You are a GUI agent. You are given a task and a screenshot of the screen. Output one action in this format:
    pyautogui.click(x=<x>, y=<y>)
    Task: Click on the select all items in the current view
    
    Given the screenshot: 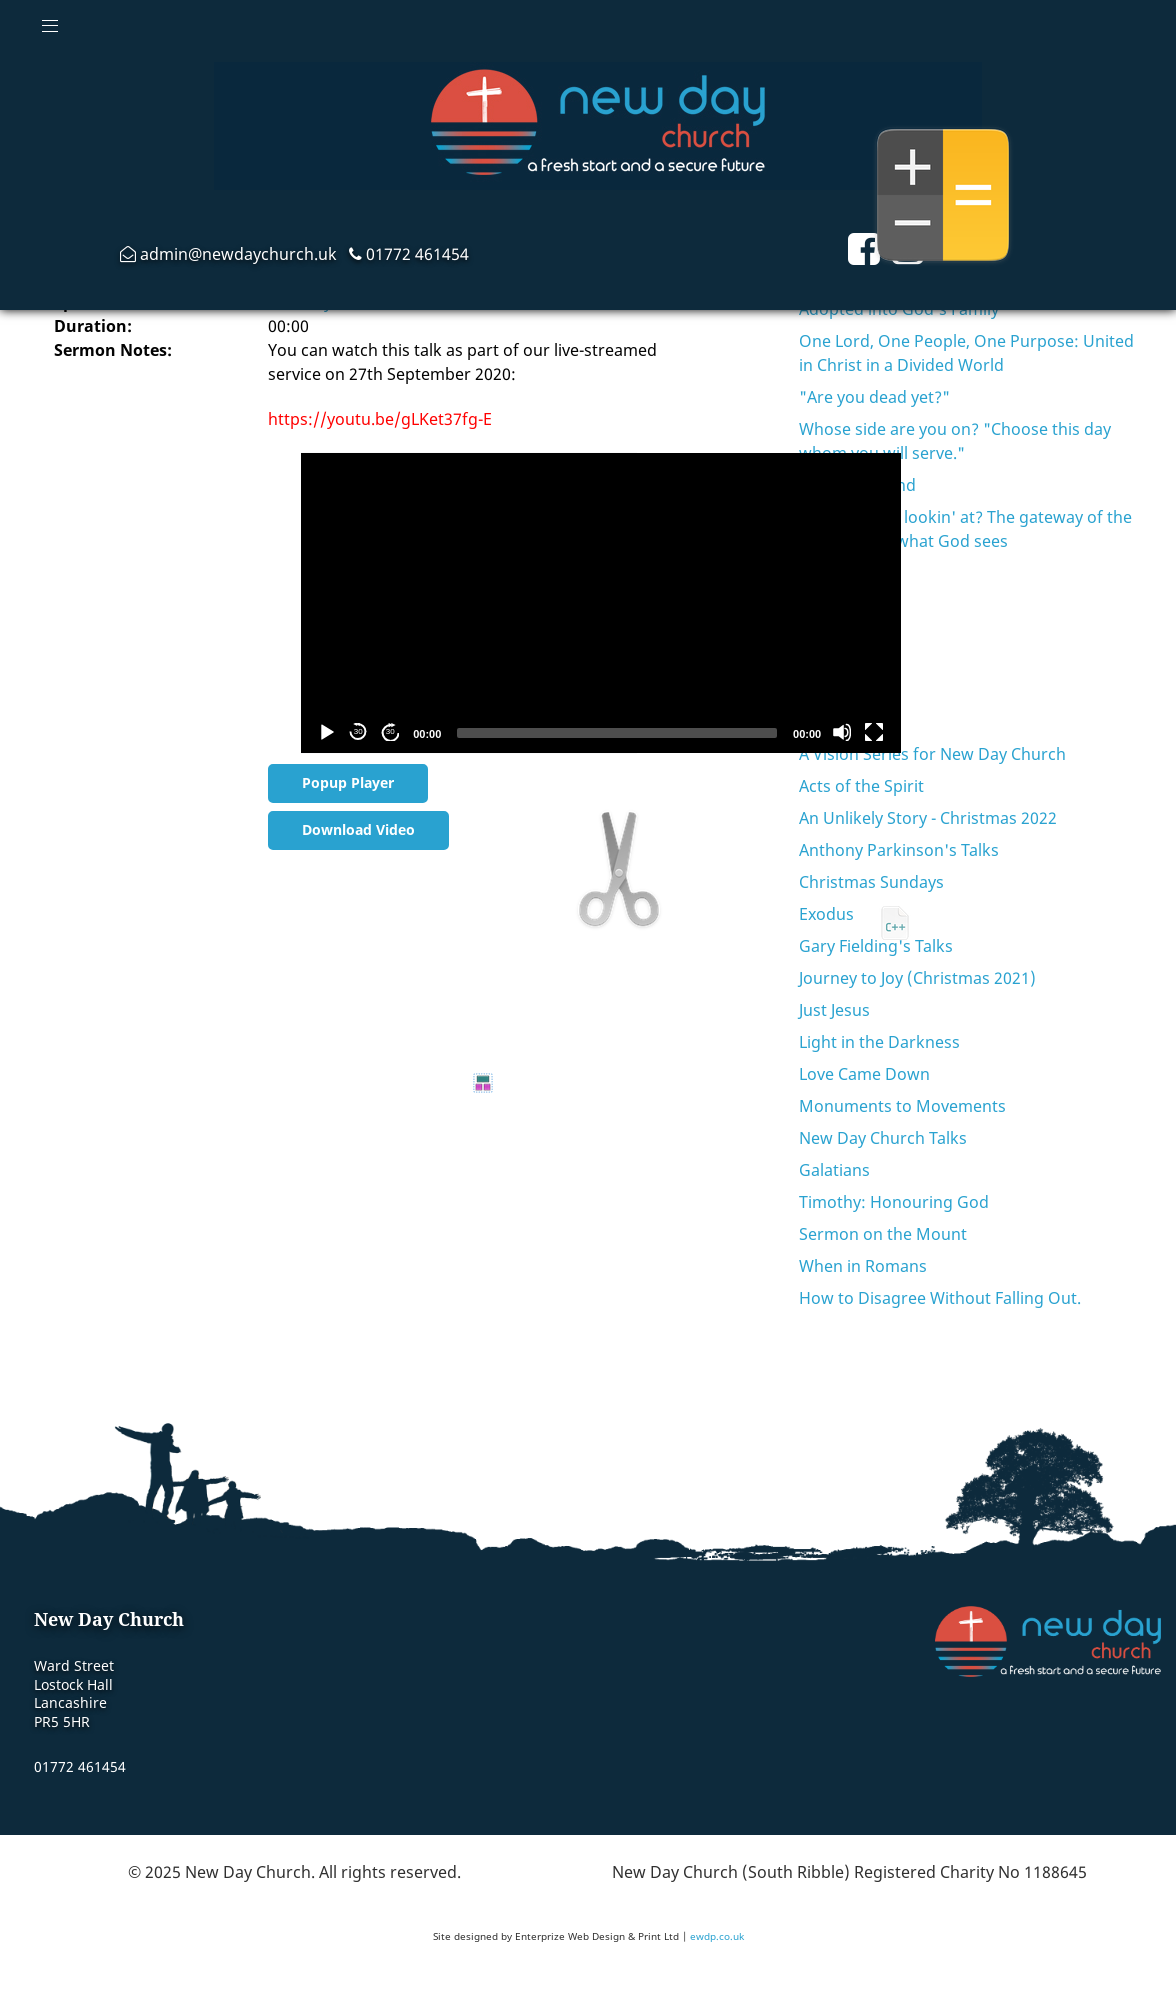 What is the action you would take?
    pyautogui.click(x=483, y=1083)
    